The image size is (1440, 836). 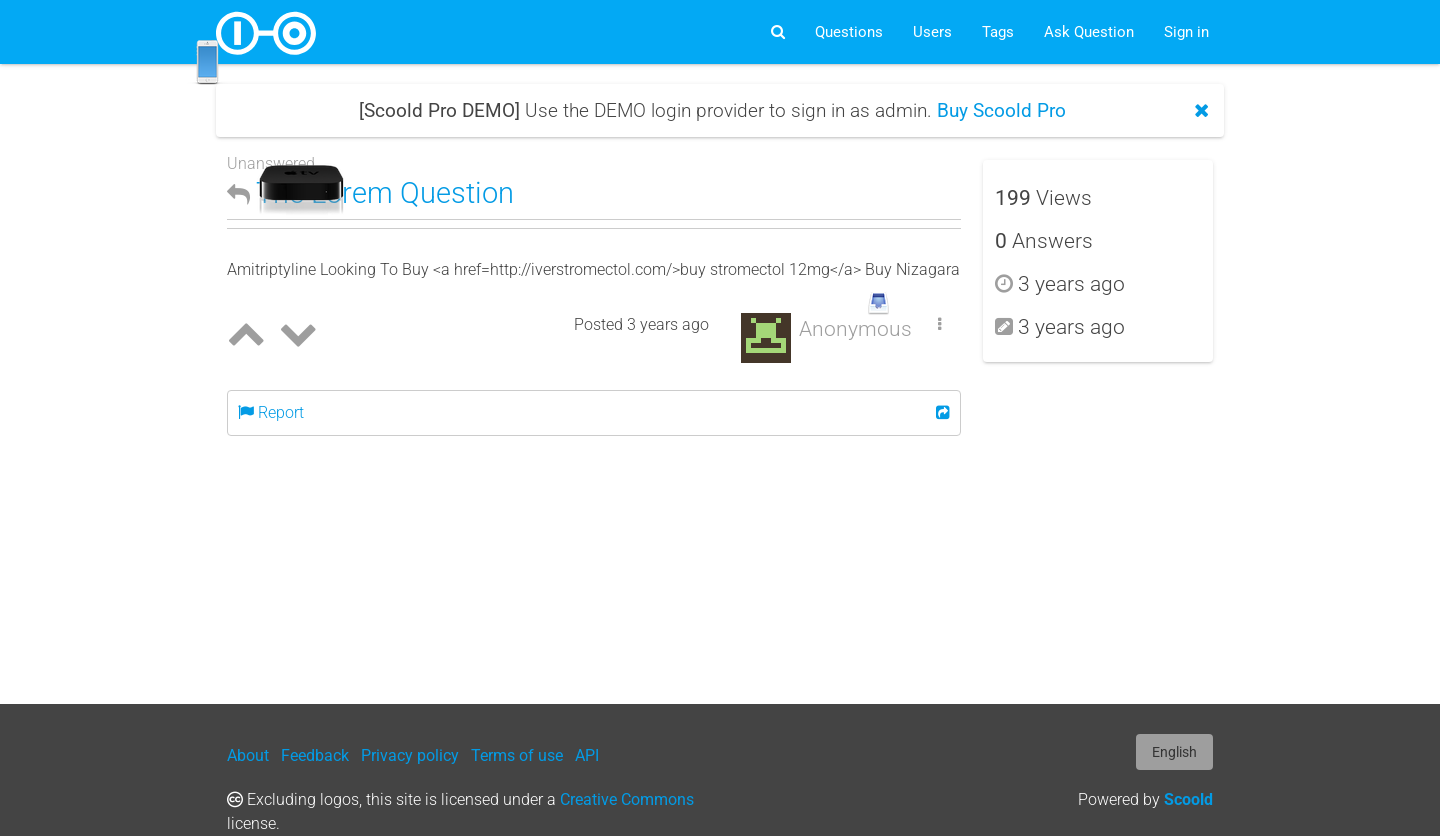 What do you see at coordinates (301, 191) in the screenshot?
I see `apple tv device in connected devices list` at bounding box center [301, 191].